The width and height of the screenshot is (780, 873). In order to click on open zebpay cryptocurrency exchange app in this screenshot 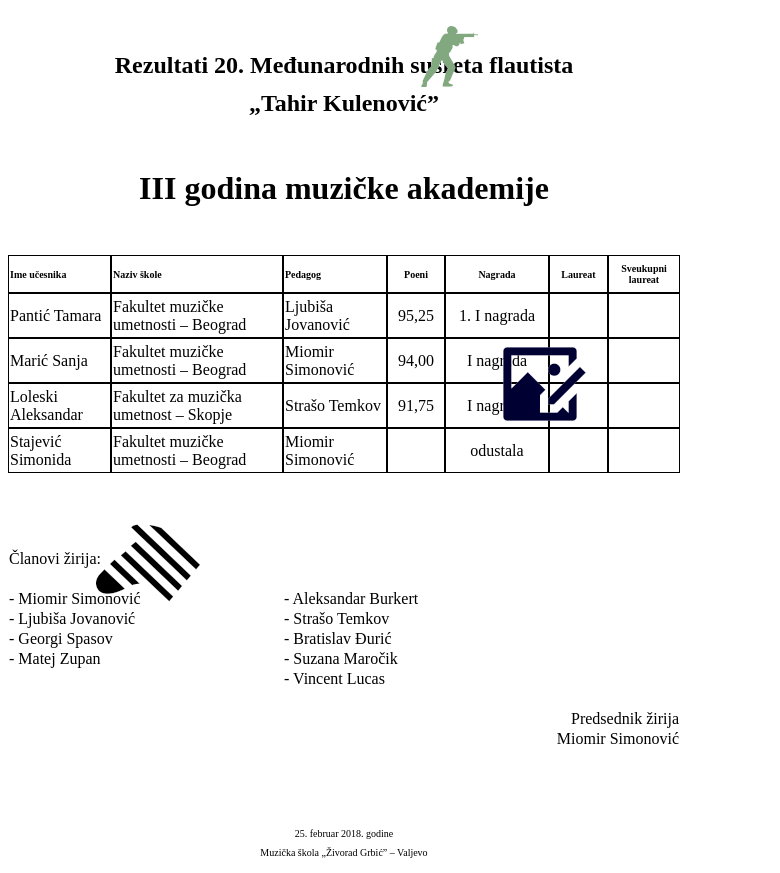, I will do `click(148, 563)`.